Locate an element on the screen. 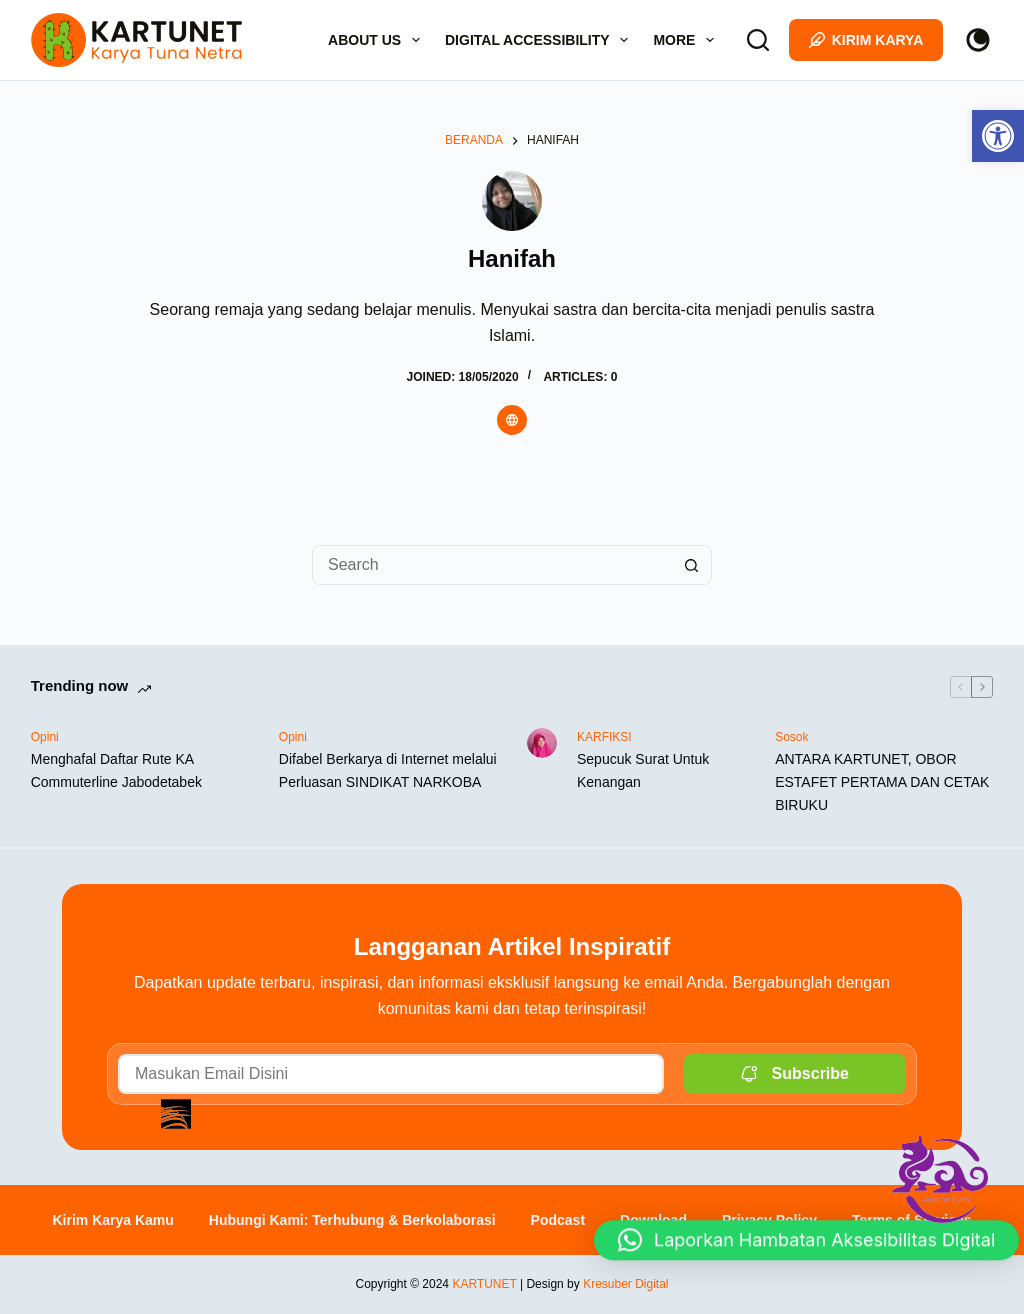  Apache Kylin project logo is located at coordinates (940, 1179).